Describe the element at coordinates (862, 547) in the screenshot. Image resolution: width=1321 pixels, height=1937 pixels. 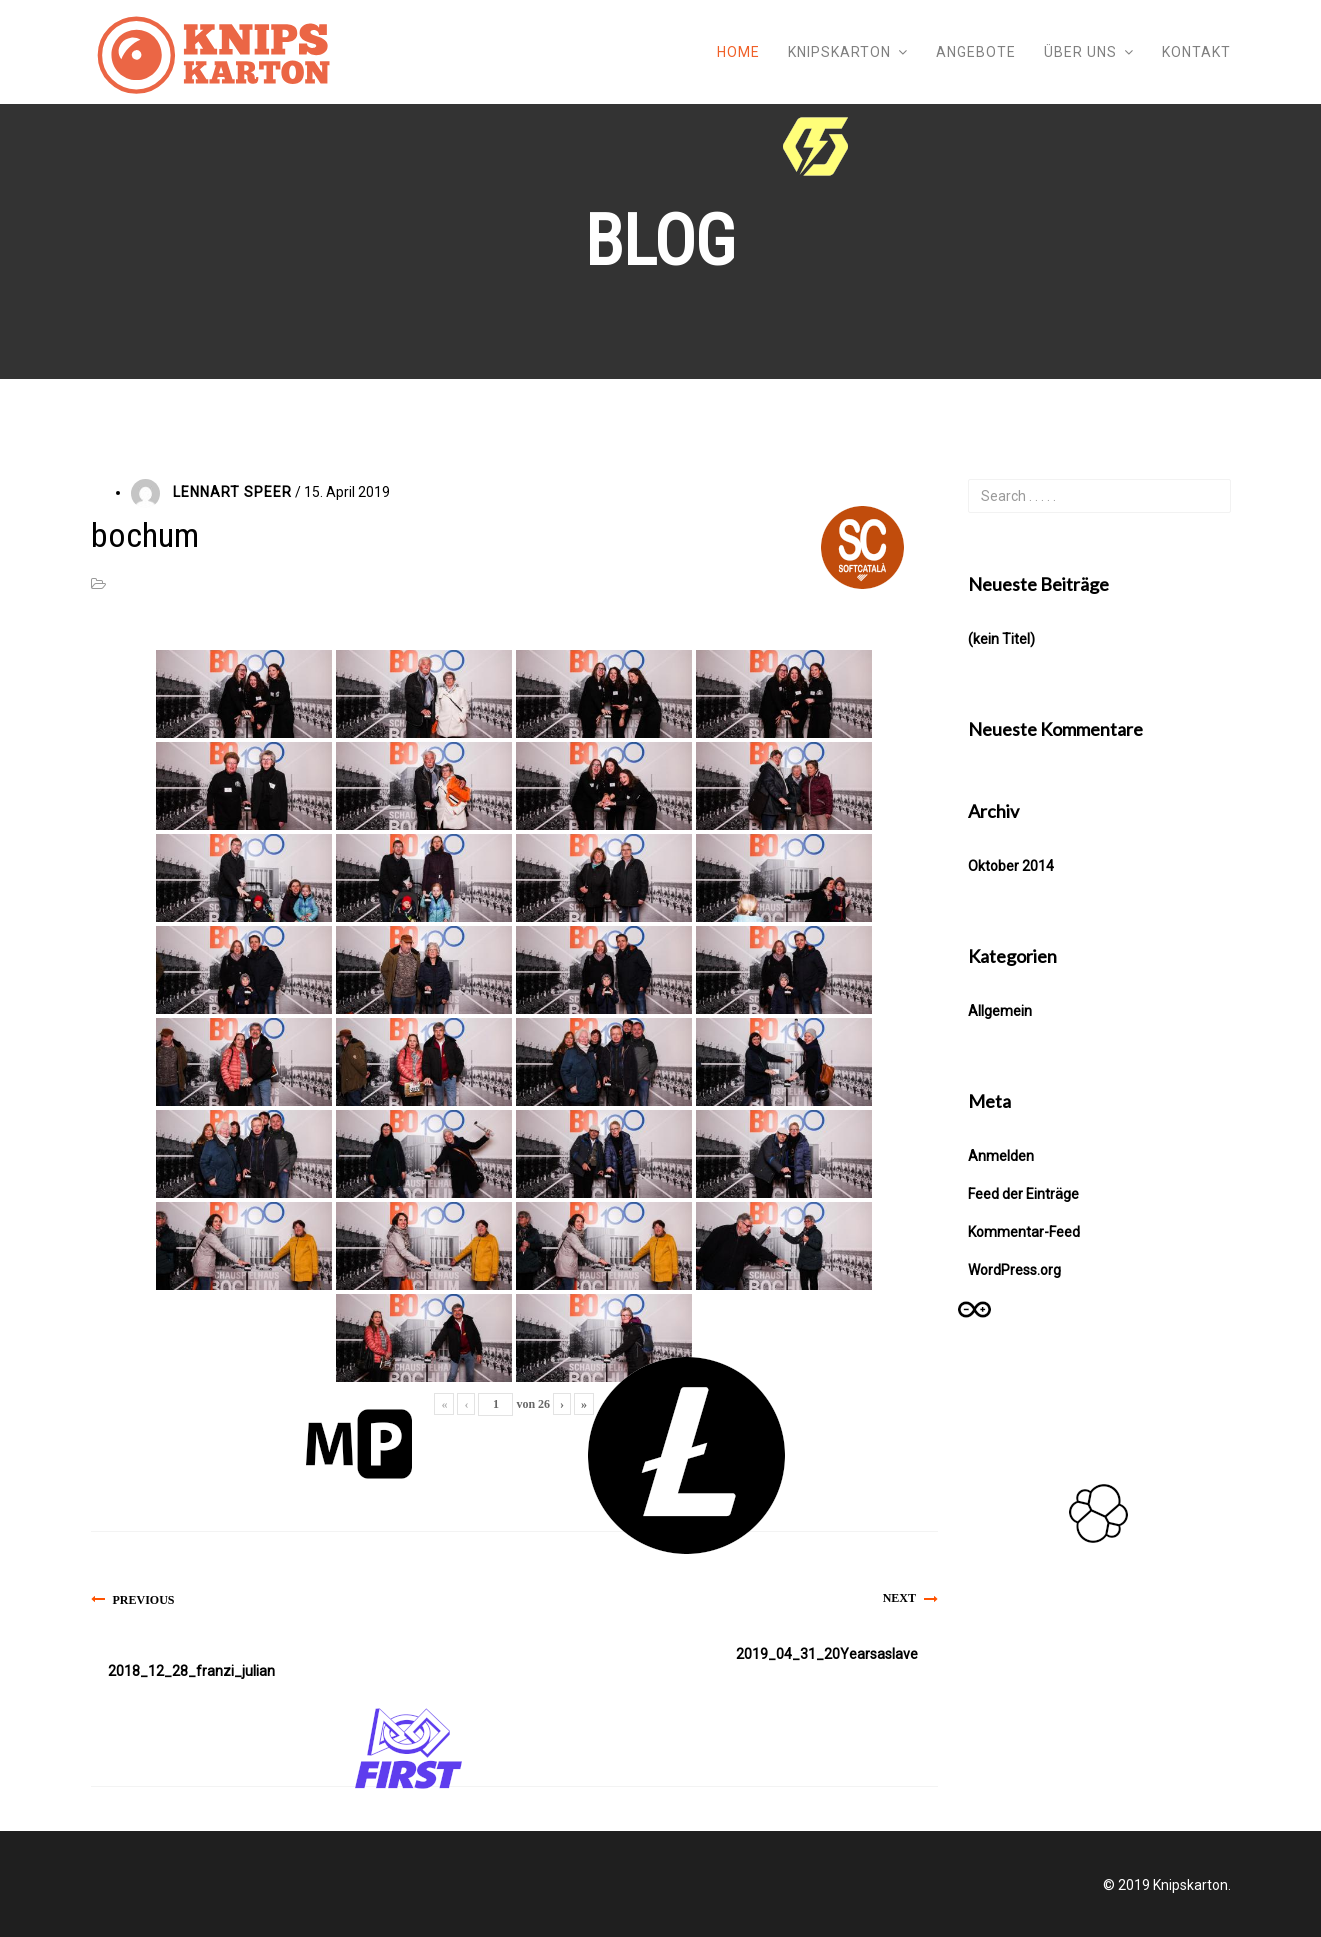
I see `visit the Softcatalà website or app` at that location.